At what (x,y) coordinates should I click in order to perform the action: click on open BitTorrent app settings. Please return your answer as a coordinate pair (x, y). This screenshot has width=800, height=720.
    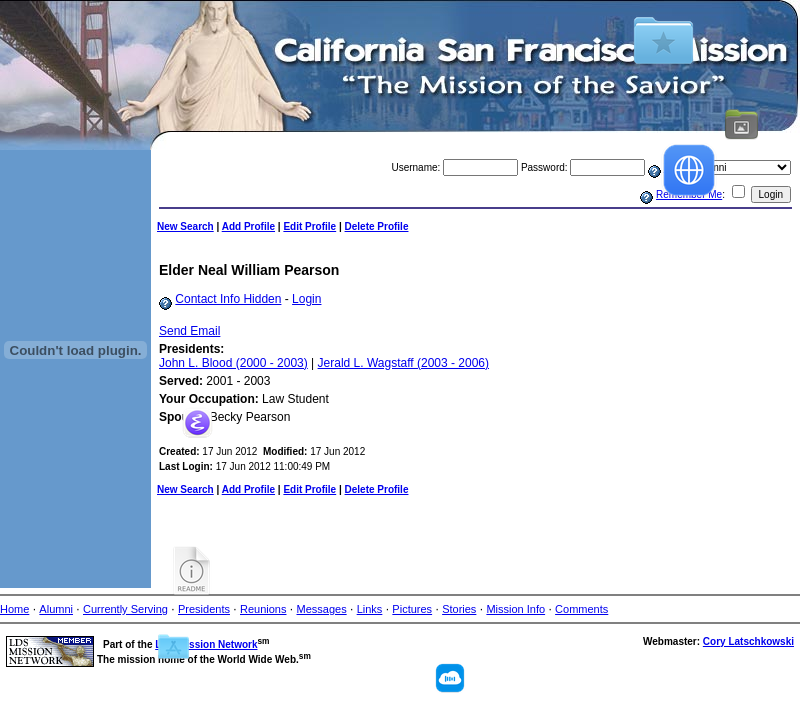
    Looking at the image, I should click on (689, 171).